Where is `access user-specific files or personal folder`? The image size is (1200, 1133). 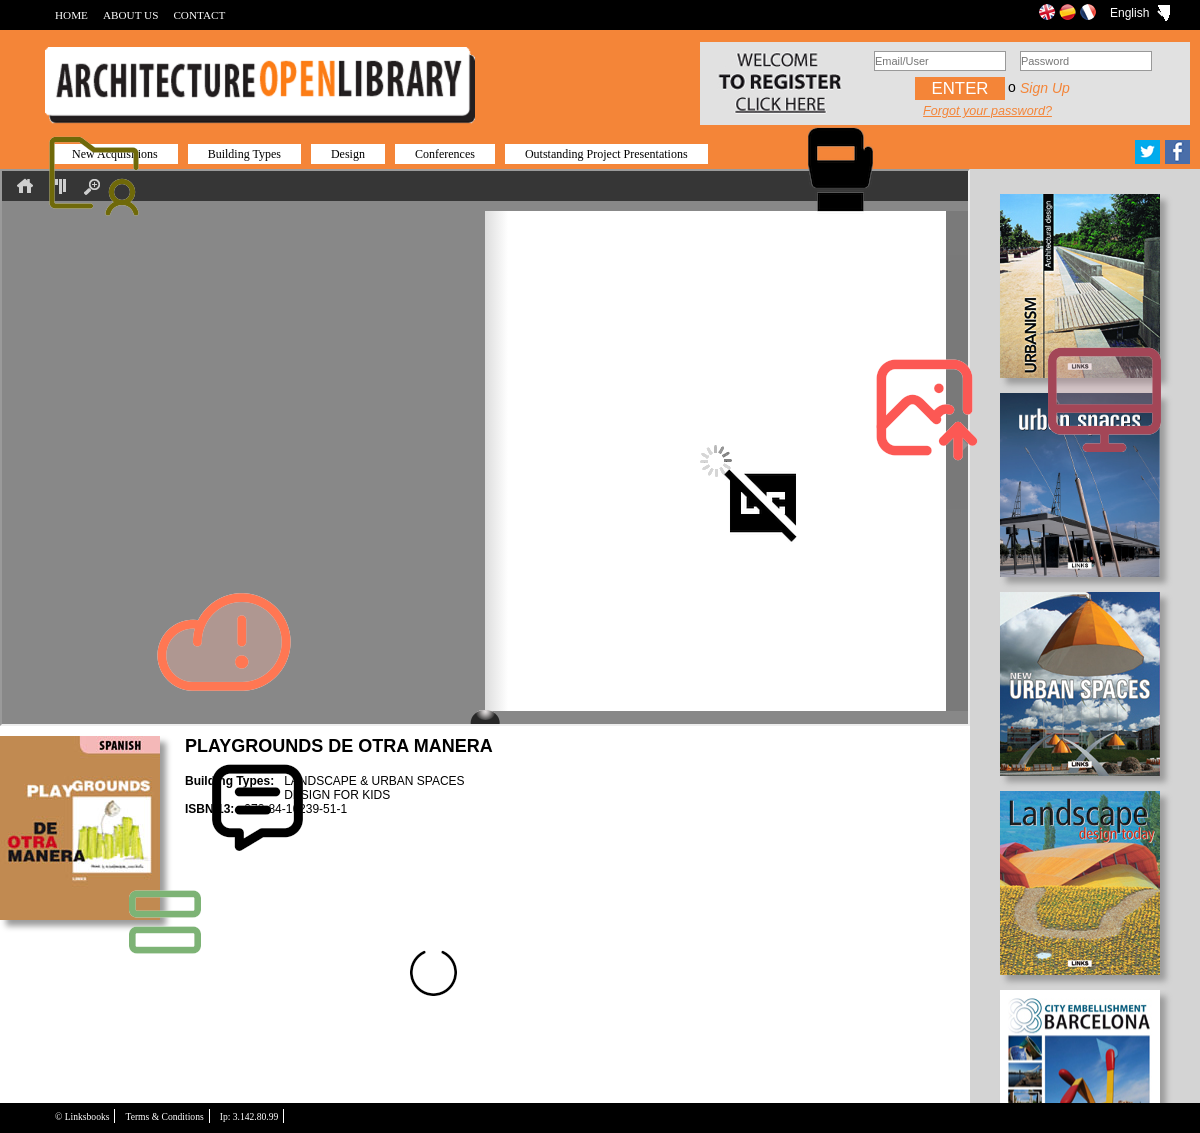 access user-specific files or personal folder is located at coordinates (94, 171).